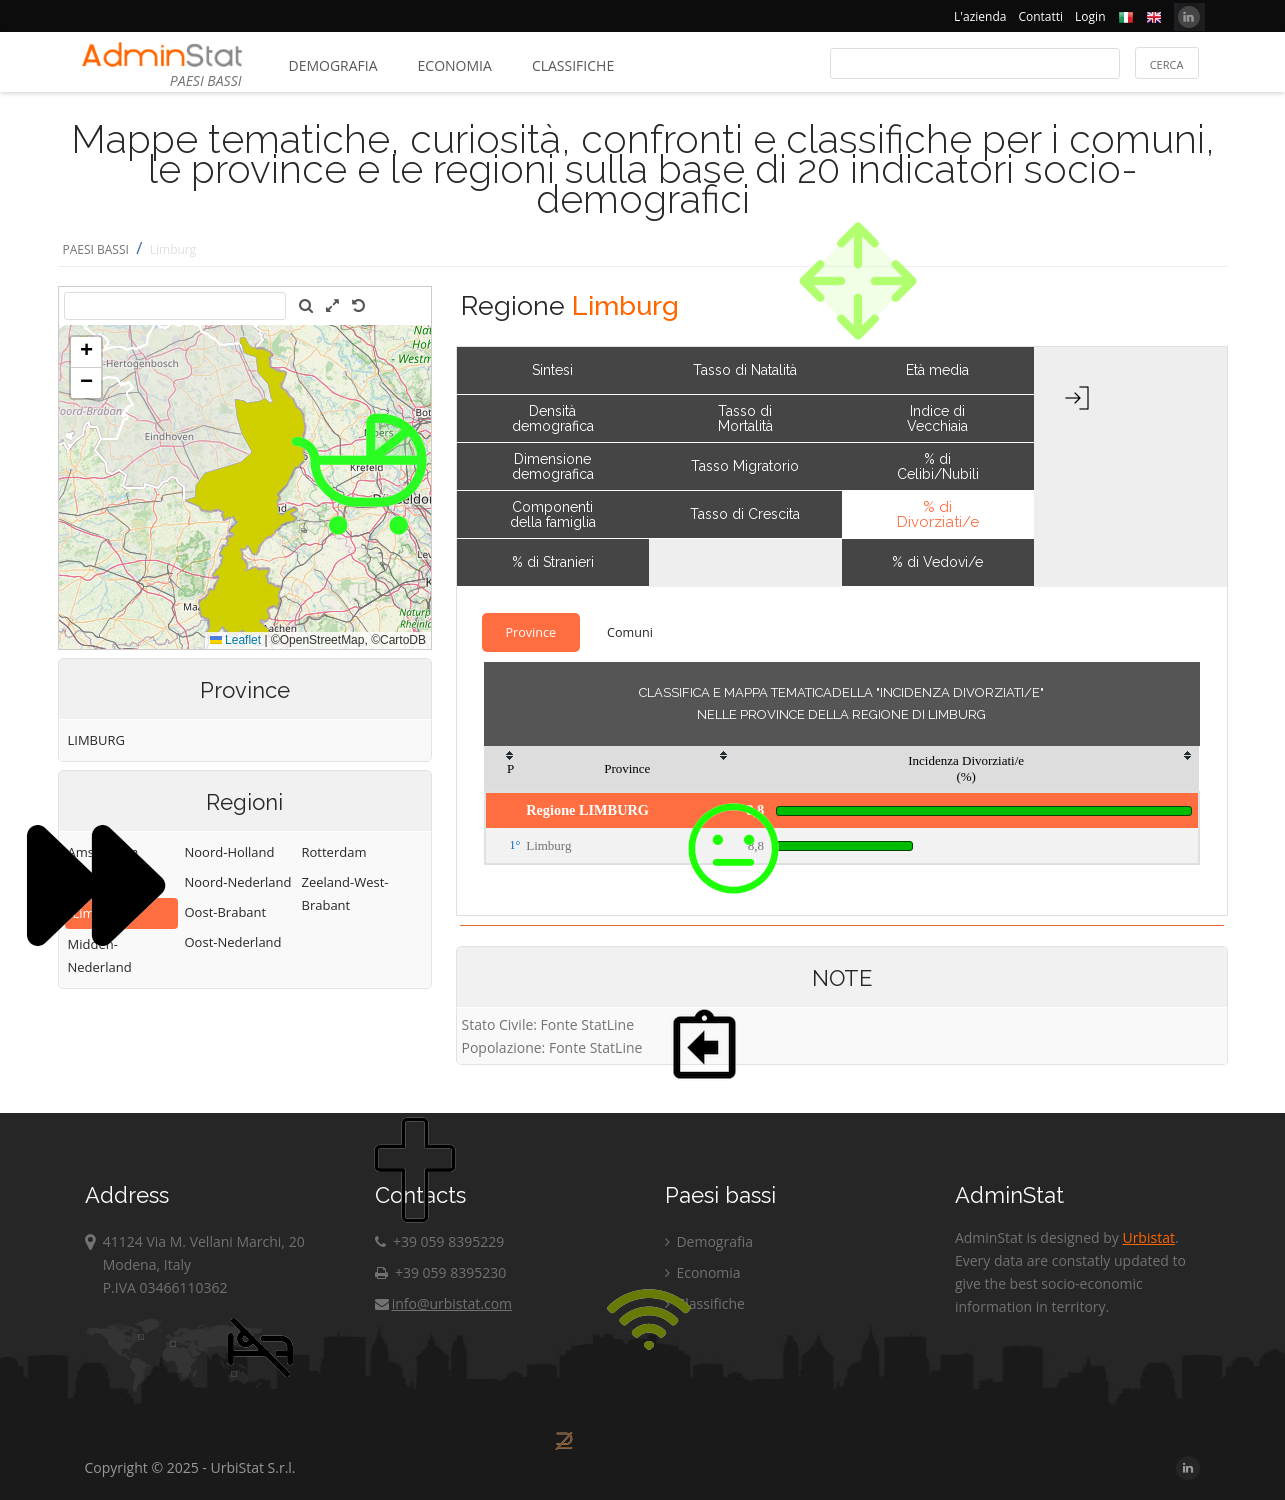  Describe the element at coordinates (361, 469) in the screenshot. I see `browse baby or parenting products` at that location.